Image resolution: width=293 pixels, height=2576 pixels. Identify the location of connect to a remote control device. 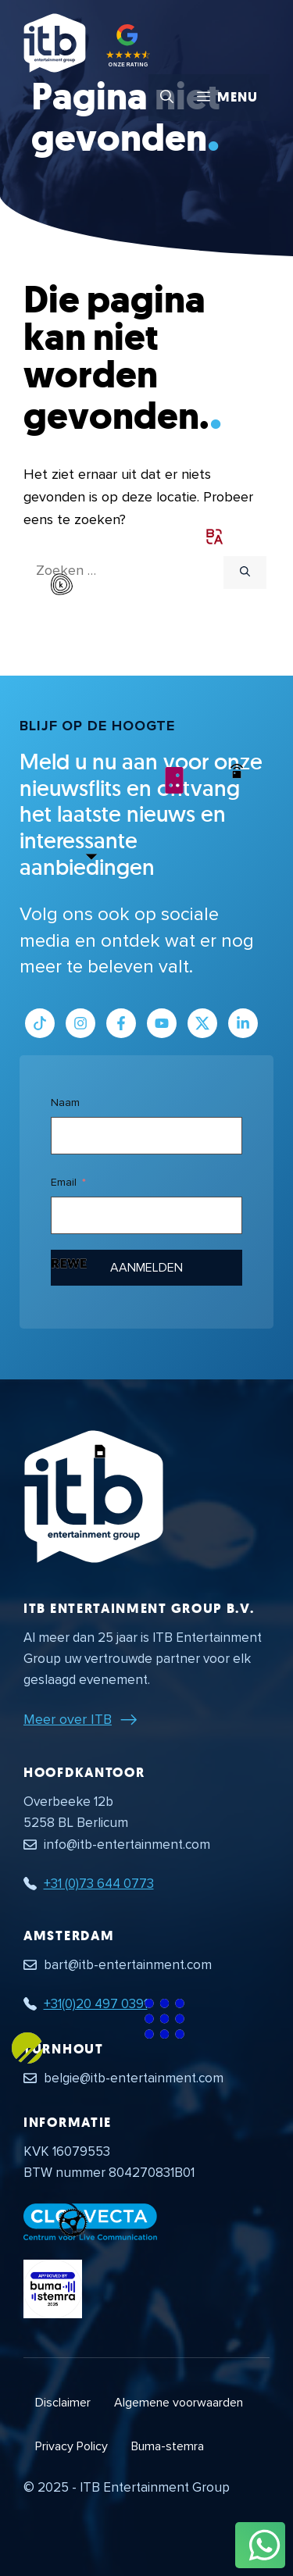
(237, 771).